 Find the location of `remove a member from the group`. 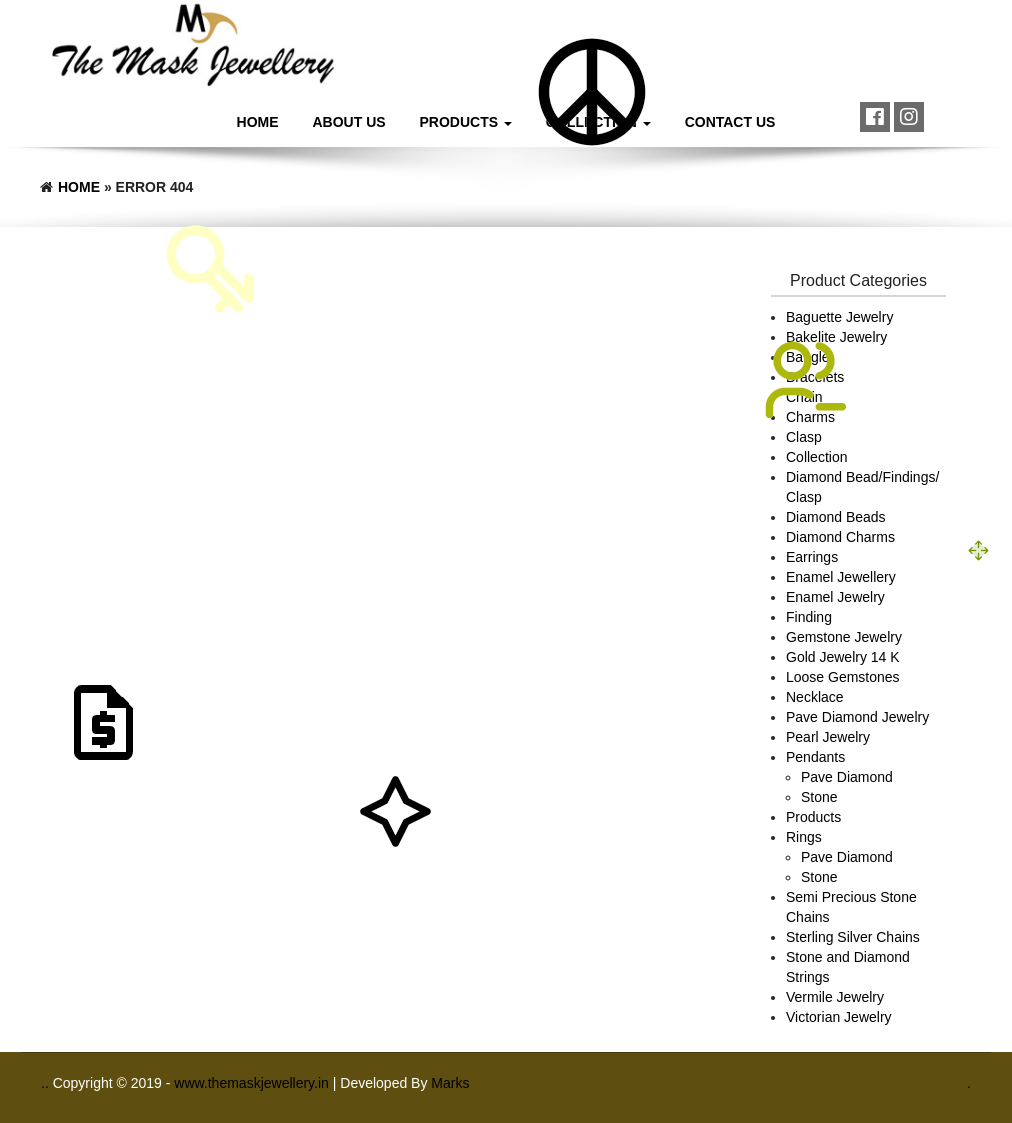

remove a member from the group is located at coordinates (804, 380).